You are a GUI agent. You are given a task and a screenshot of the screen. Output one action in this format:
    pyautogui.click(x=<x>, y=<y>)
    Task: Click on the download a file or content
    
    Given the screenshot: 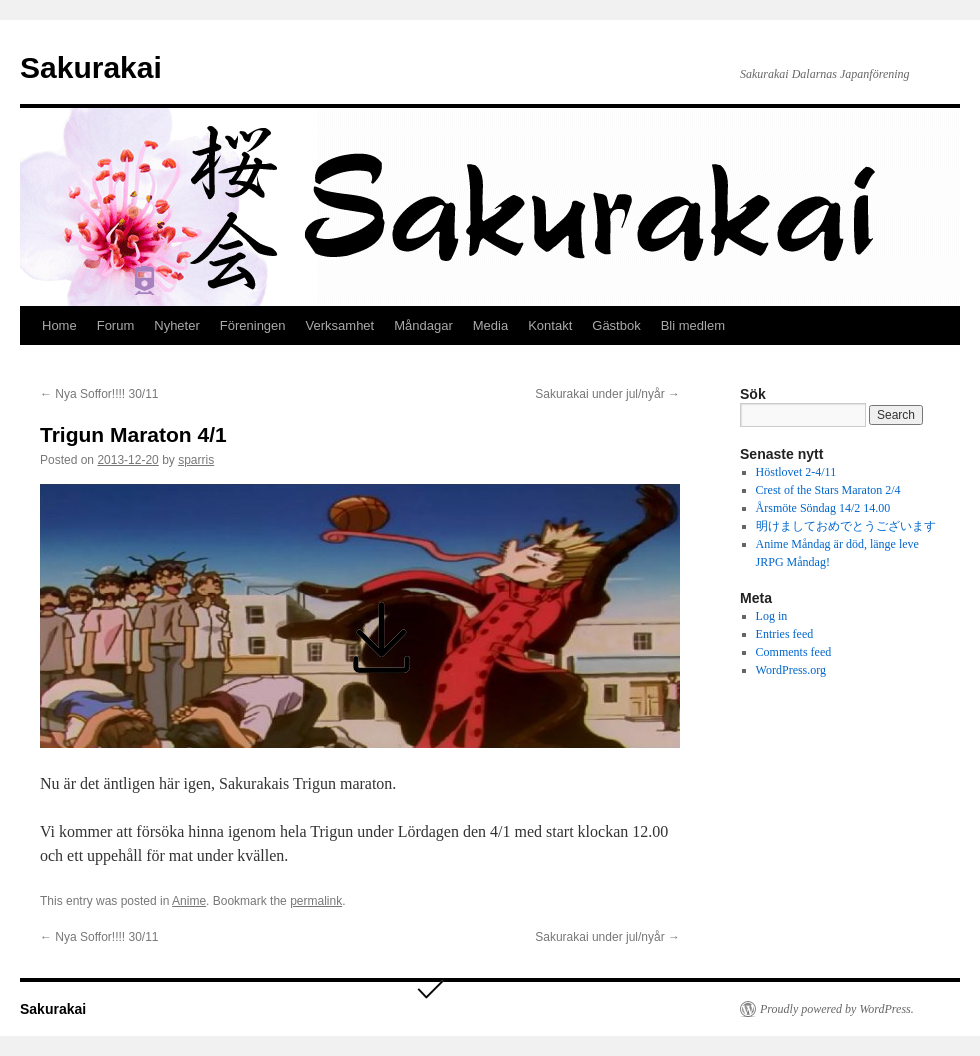 What is the action you would take?
    pyautogui.click(x=381, y=637)
    